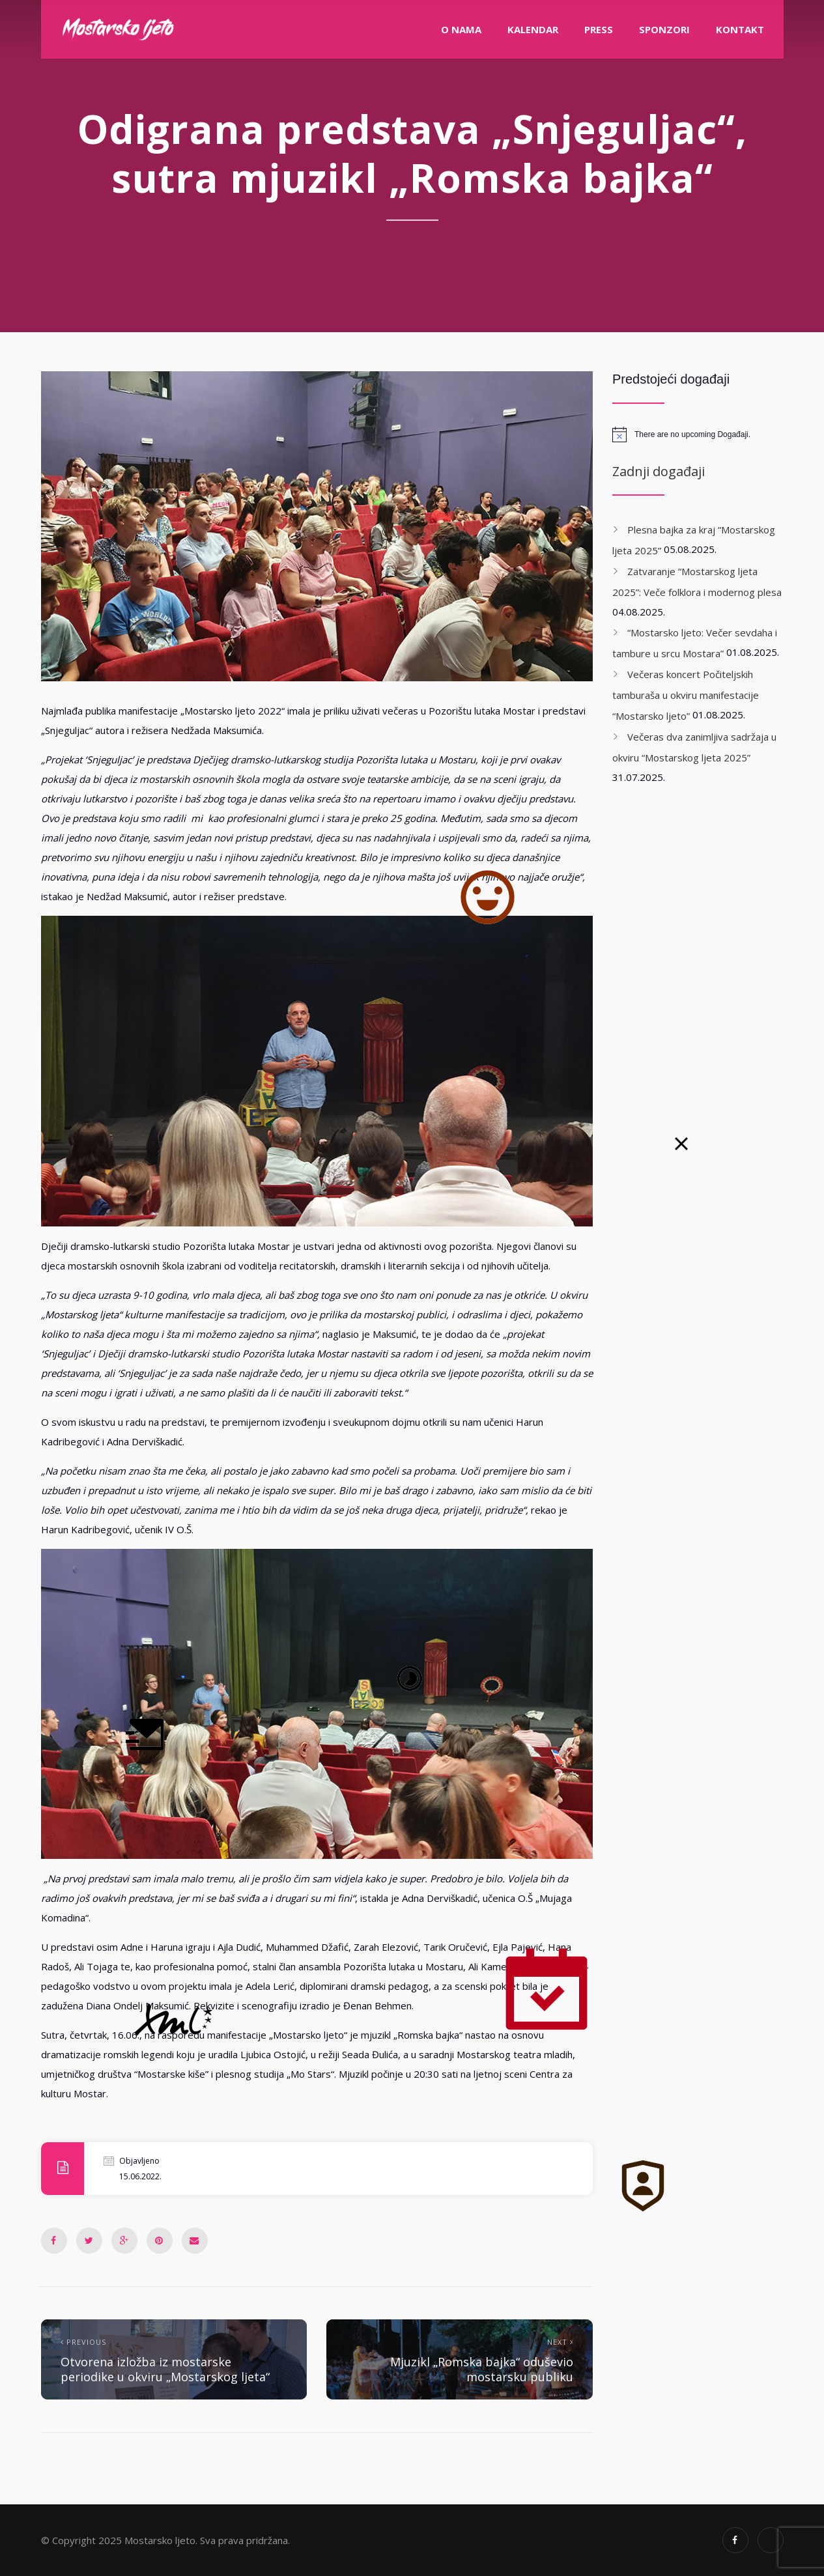 This screenshot has width=824, height=2576. Describe the element at coordinates (681, 1144) in the screenshot. I see `close the current window or dialog` at that location.